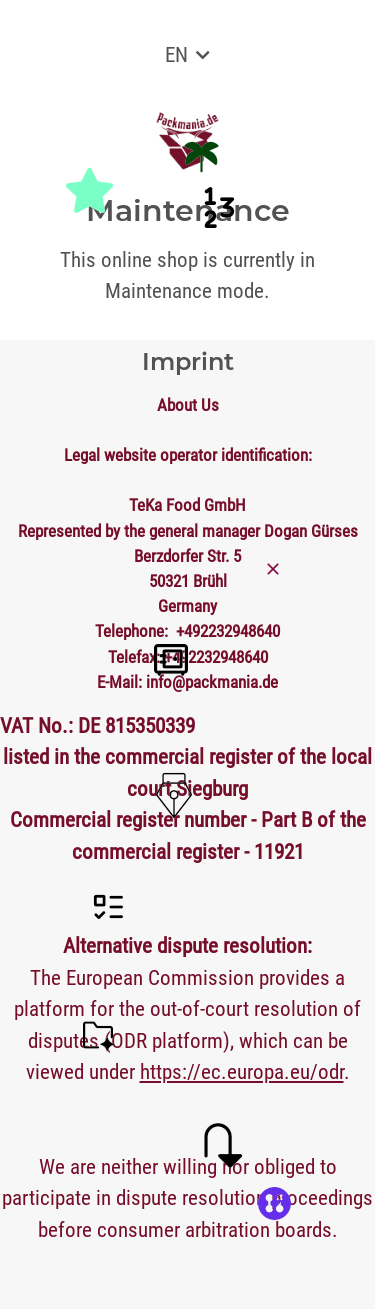 The height and width of the screenshot is (1309, 375). What do you see at coordinates (171, 661) in the screenshot?
I see `access fiscal host settings` at bounding box center [171, 661].